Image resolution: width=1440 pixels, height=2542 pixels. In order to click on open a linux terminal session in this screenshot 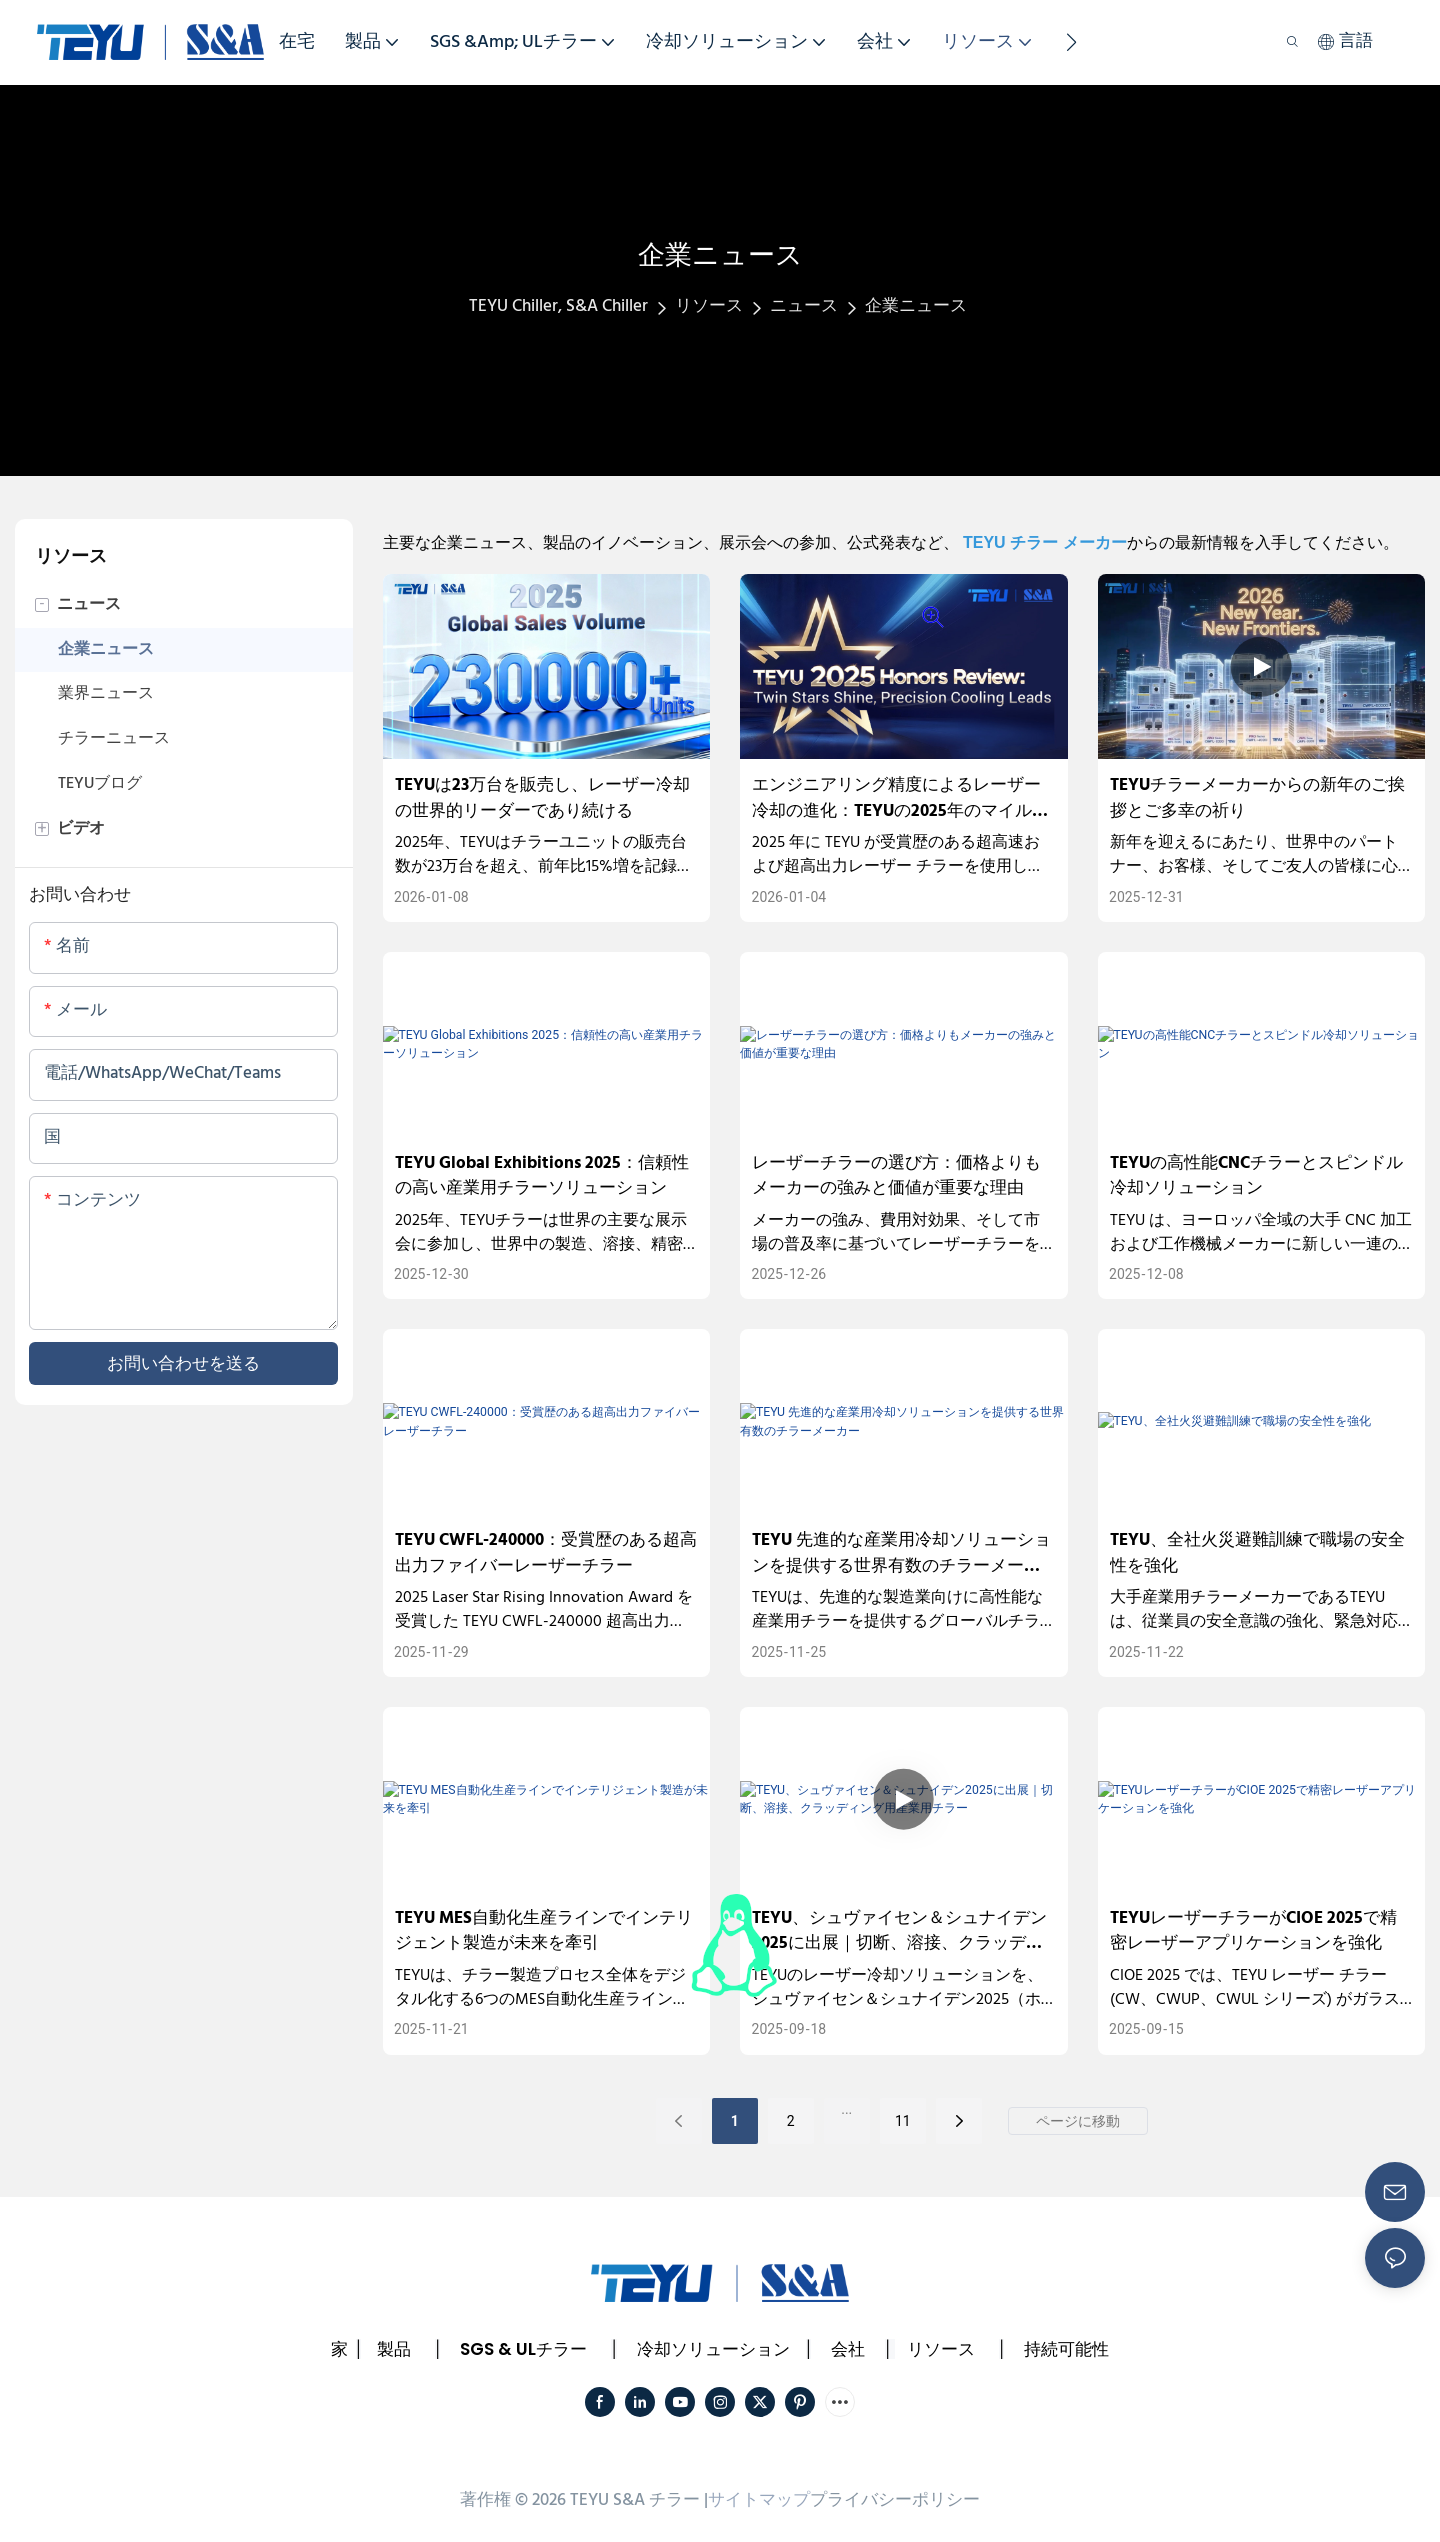, I will do `click(734, 1945)`.